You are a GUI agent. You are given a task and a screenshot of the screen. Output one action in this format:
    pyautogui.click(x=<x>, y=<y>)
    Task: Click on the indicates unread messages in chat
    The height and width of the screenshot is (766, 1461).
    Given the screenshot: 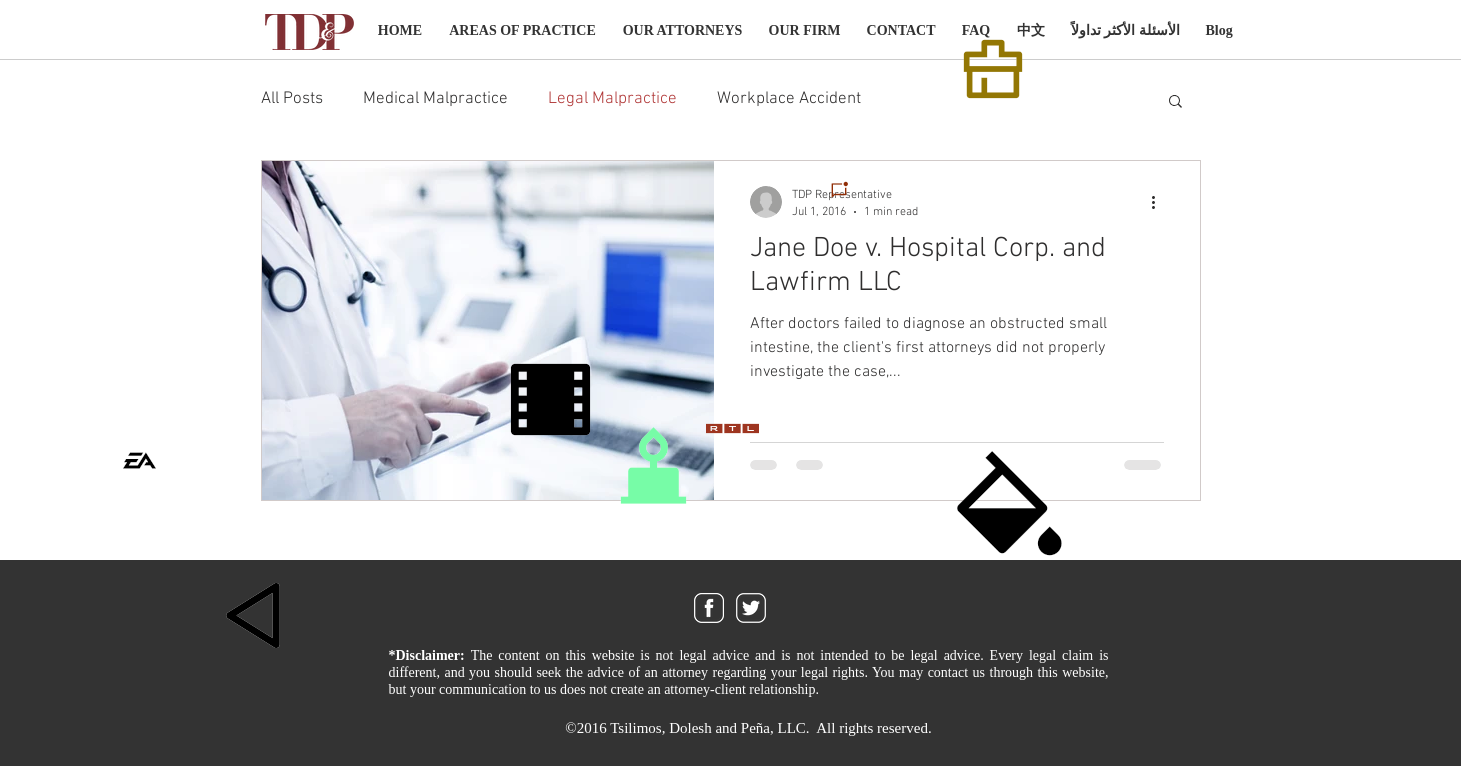 What is the action you would take?
    pyautogui.click(x=839, y=190)
    